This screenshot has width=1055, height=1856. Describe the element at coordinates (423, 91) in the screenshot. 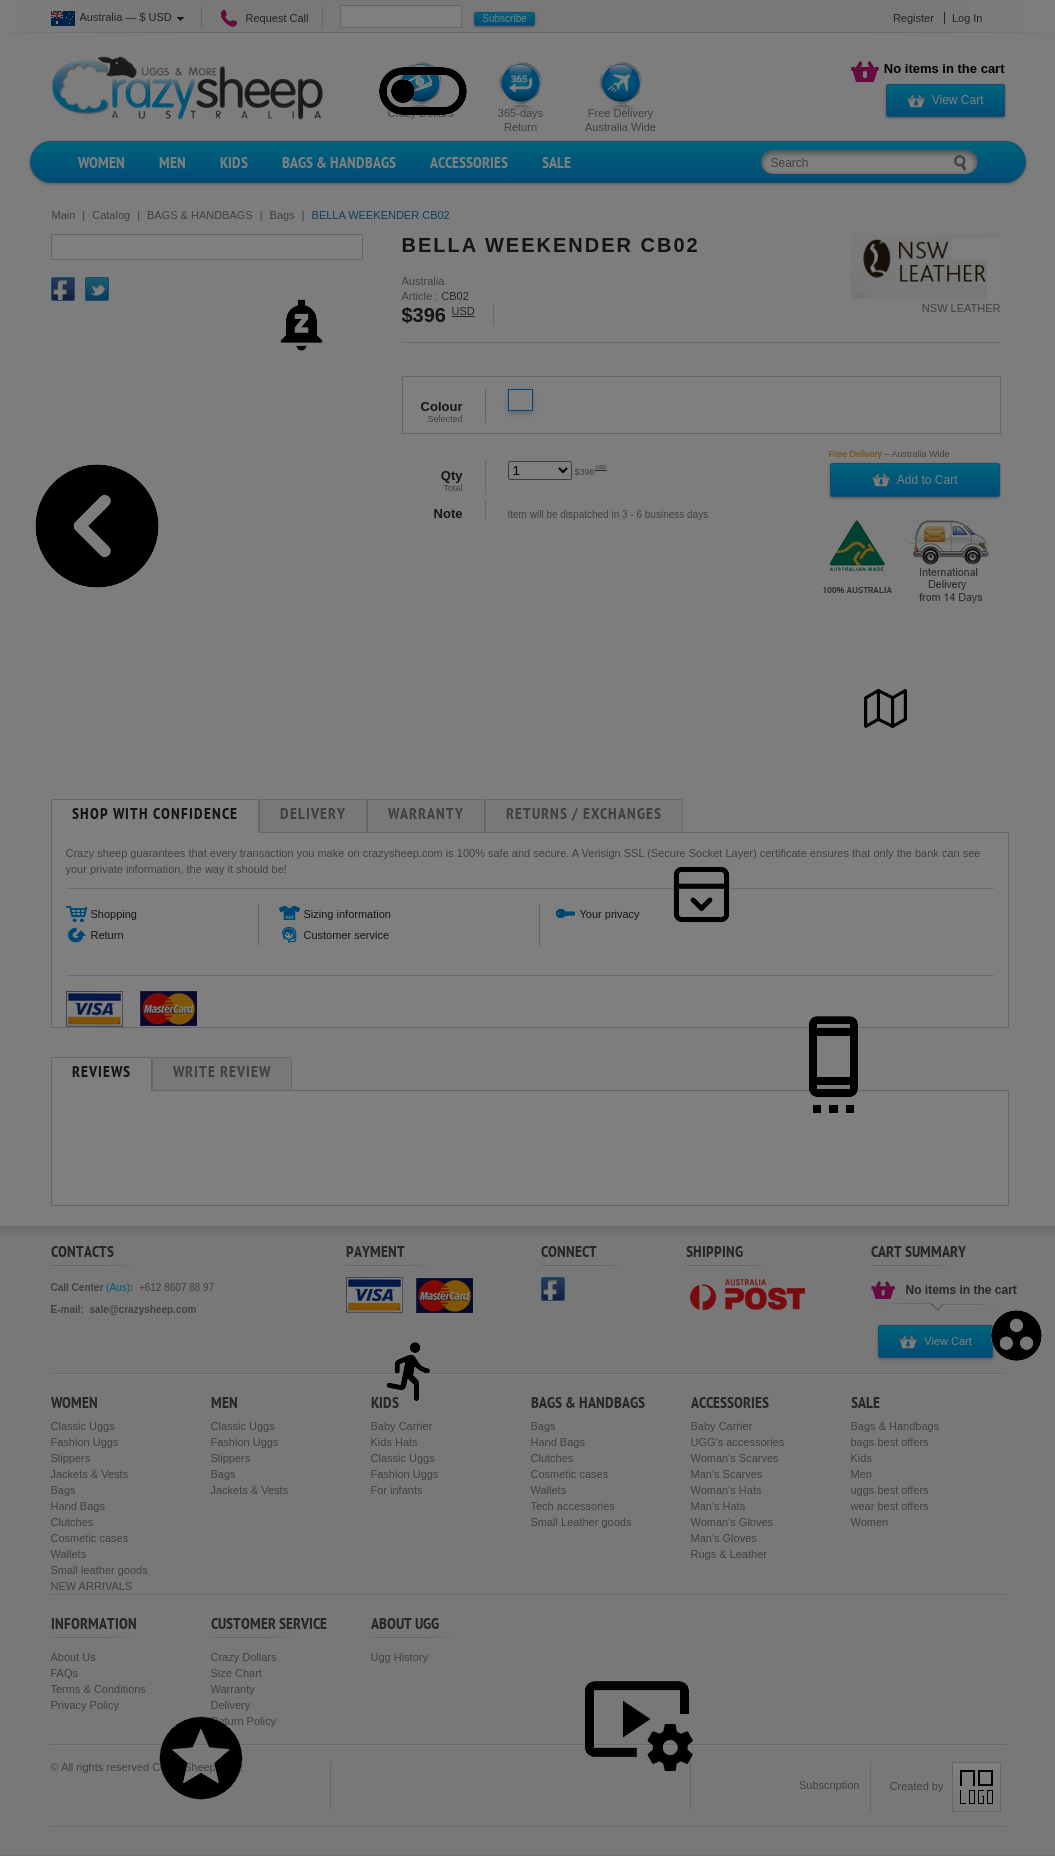

I see `toggle switch in off position` at that location.